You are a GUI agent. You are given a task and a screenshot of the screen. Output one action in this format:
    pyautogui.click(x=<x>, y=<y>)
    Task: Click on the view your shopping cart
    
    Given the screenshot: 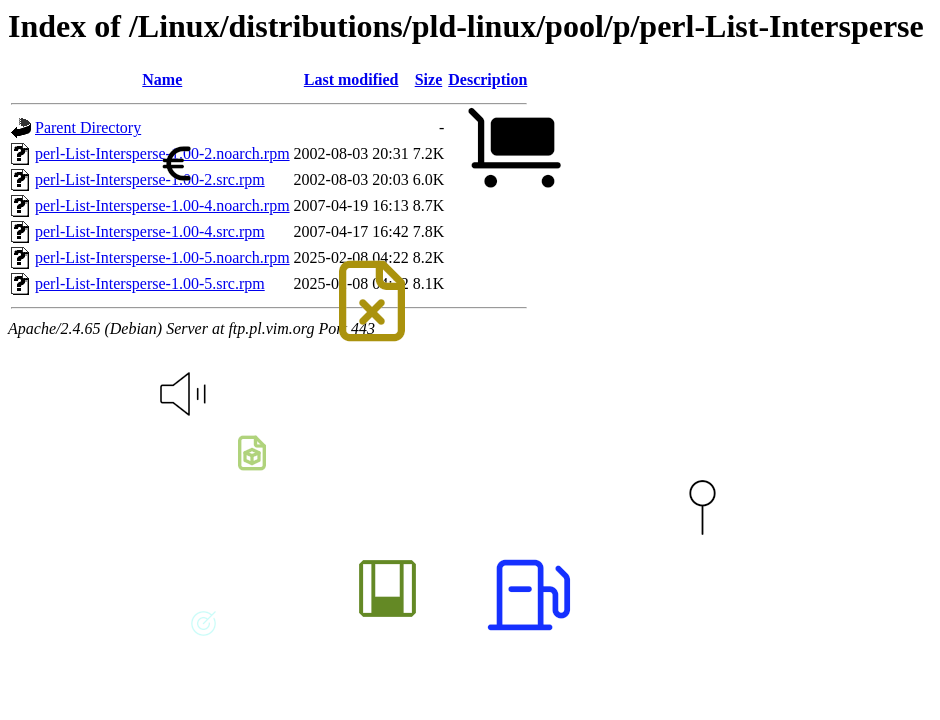 What is the action you would take?
    pyautogui.click(x=513, y=143)
    